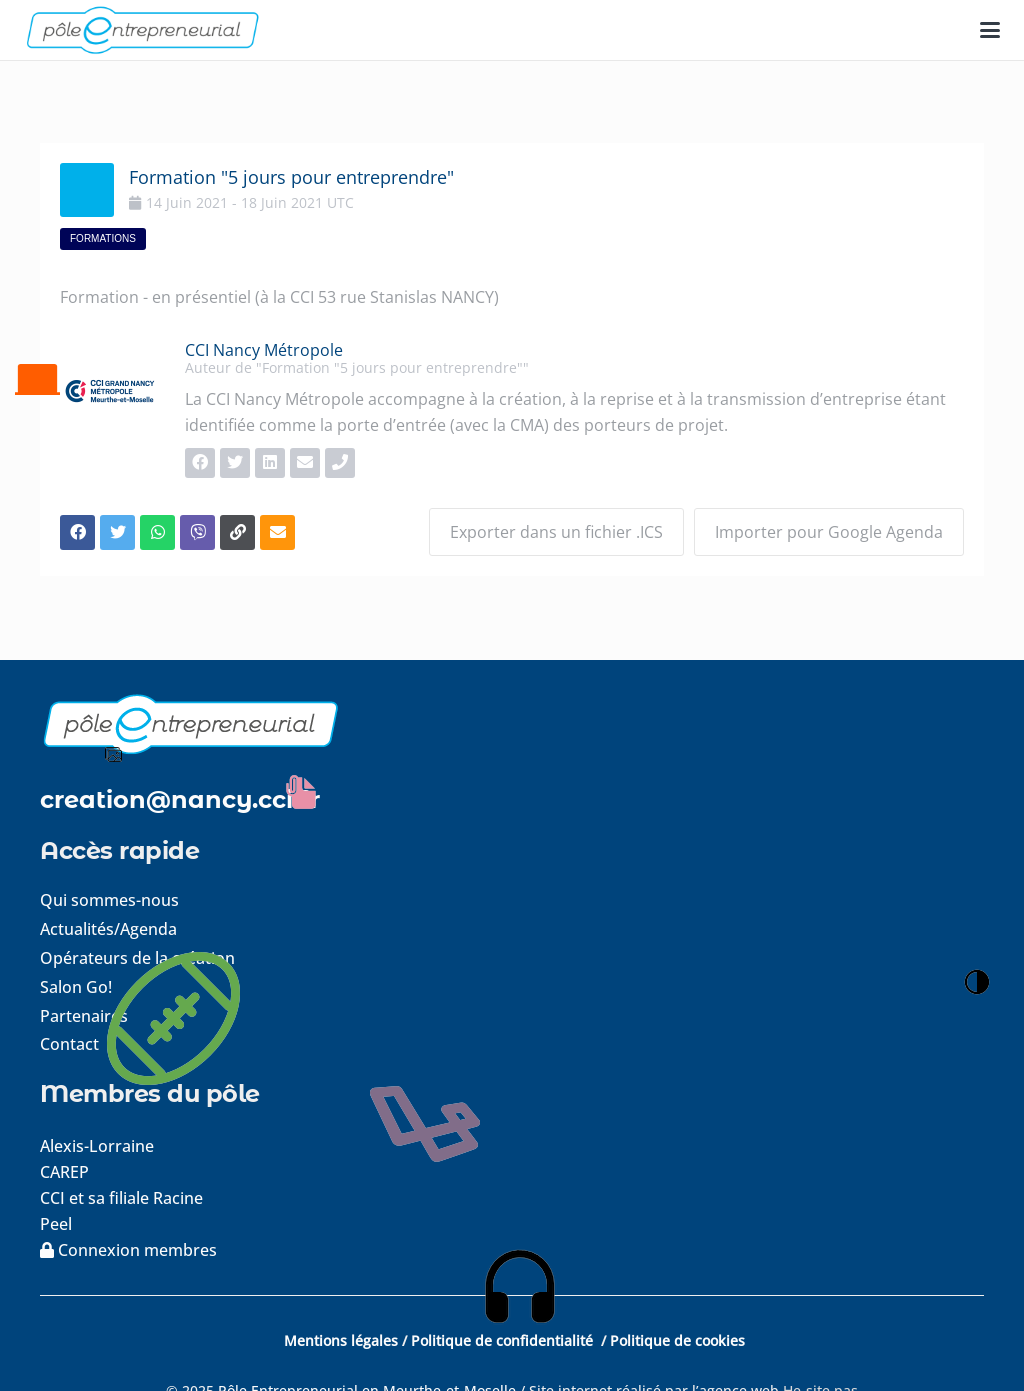  I want to click on attach a file or document, so click(301, 792).